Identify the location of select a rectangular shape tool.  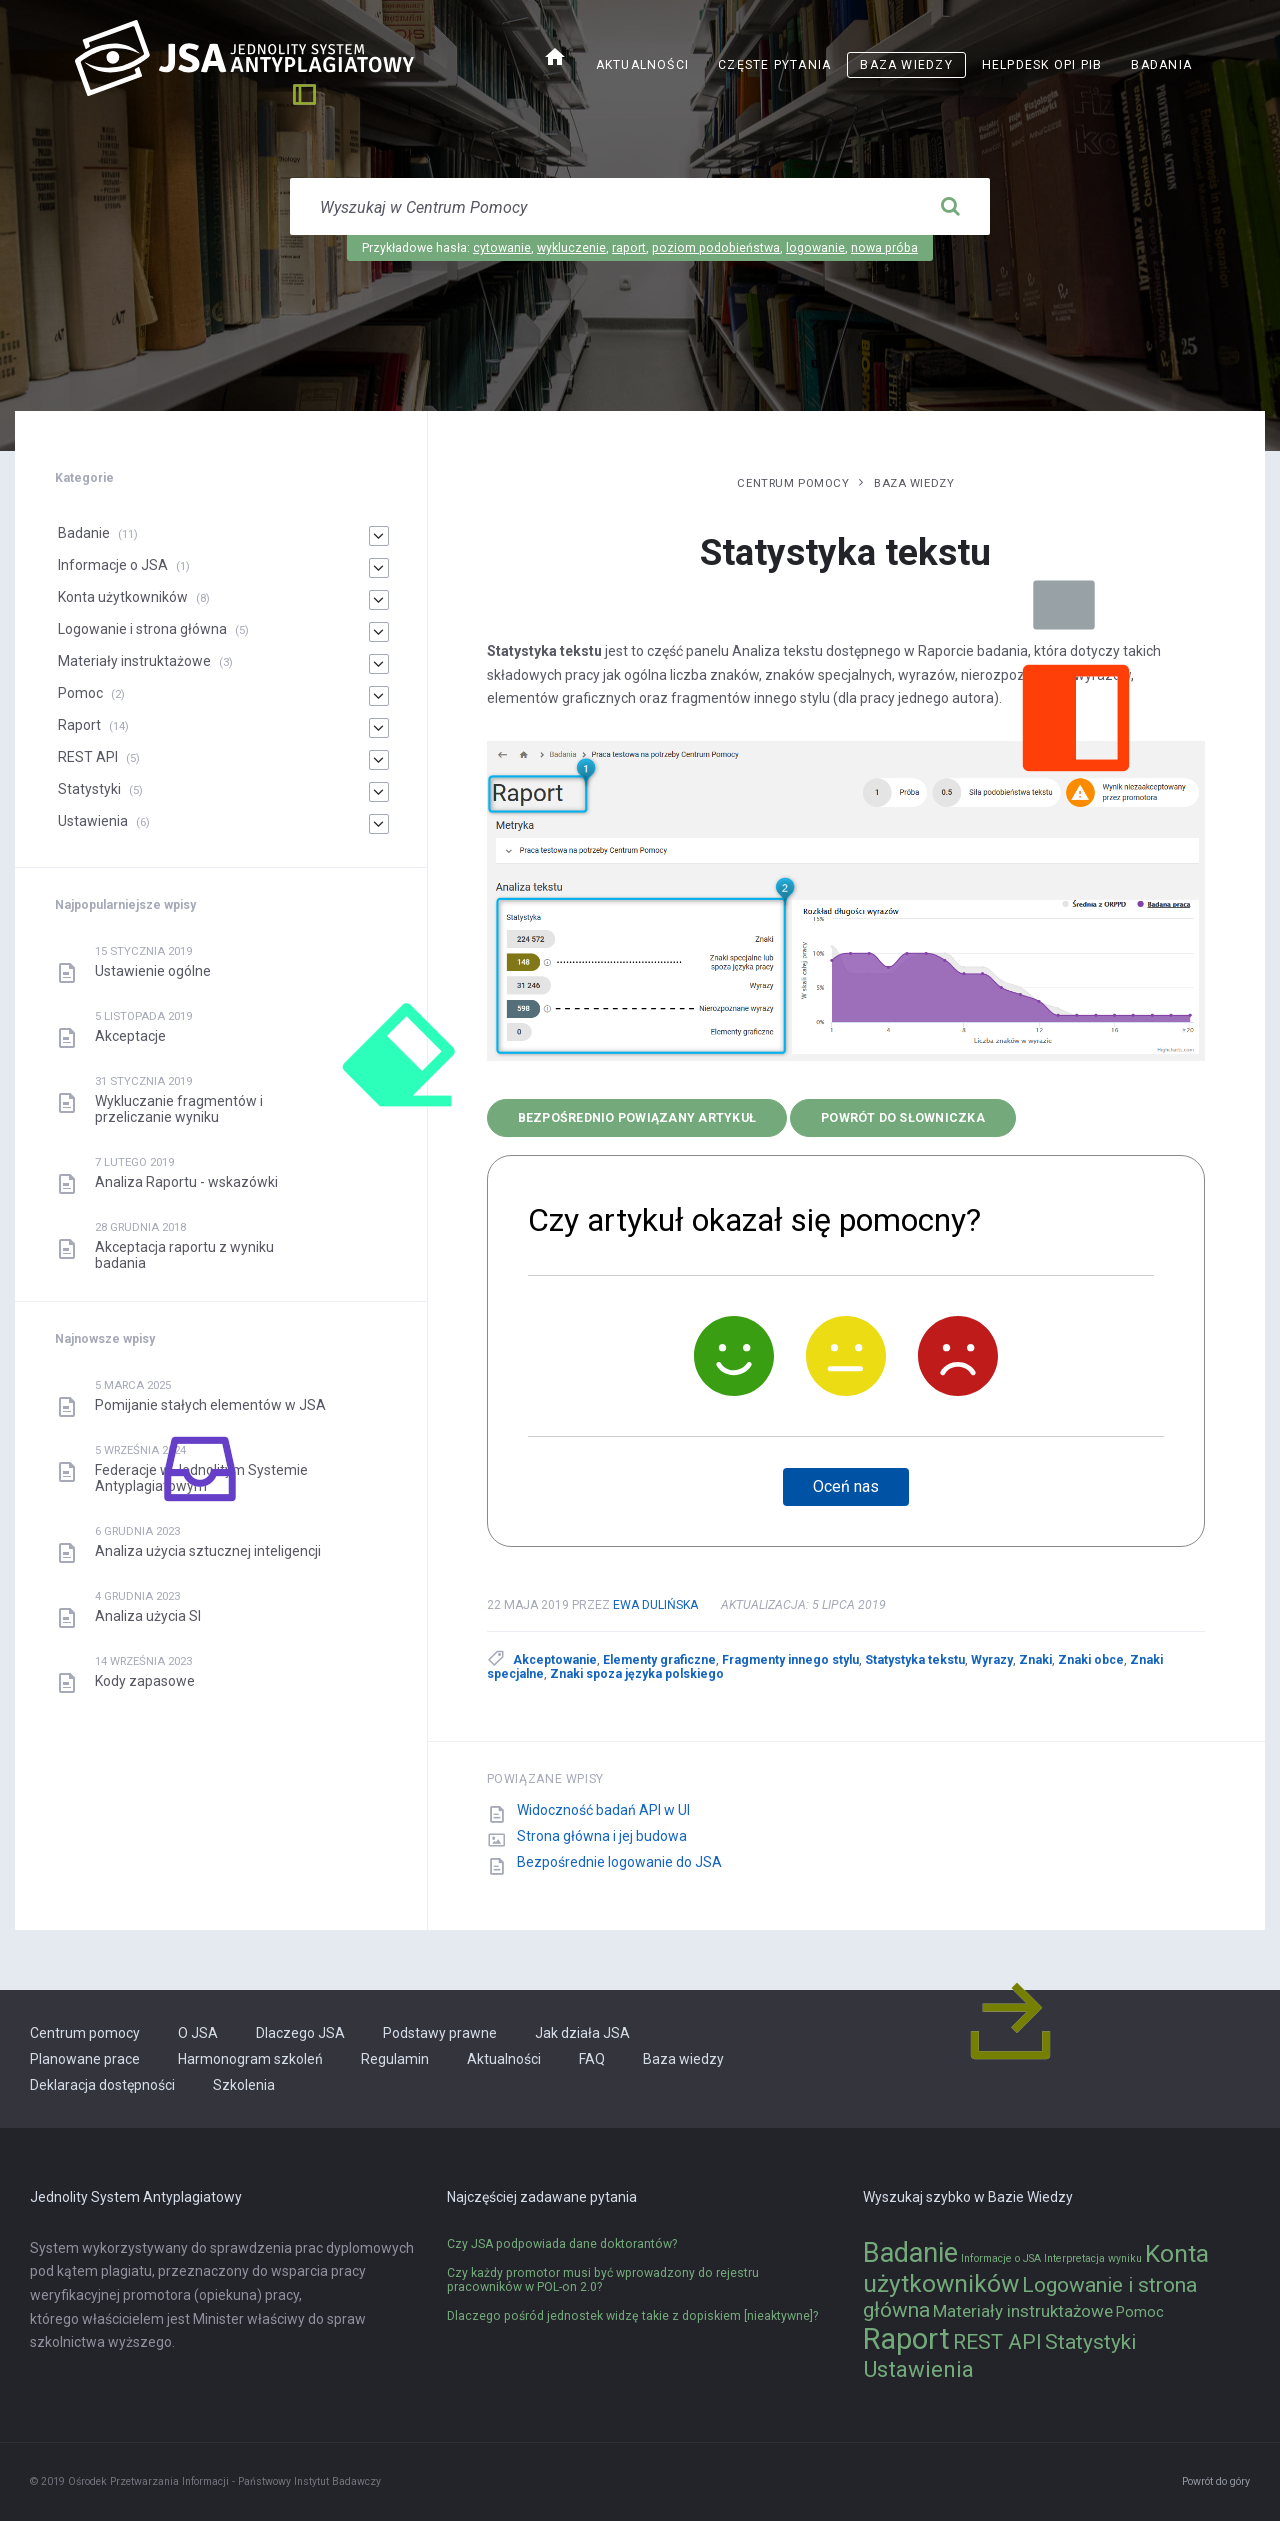
(1064, 605).